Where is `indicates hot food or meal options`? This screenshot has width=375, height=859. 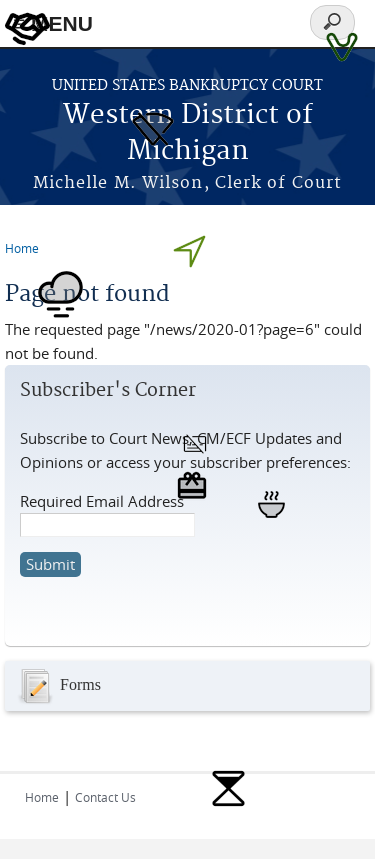 indicates hot food or meal options is located at coordinates (271, 504).